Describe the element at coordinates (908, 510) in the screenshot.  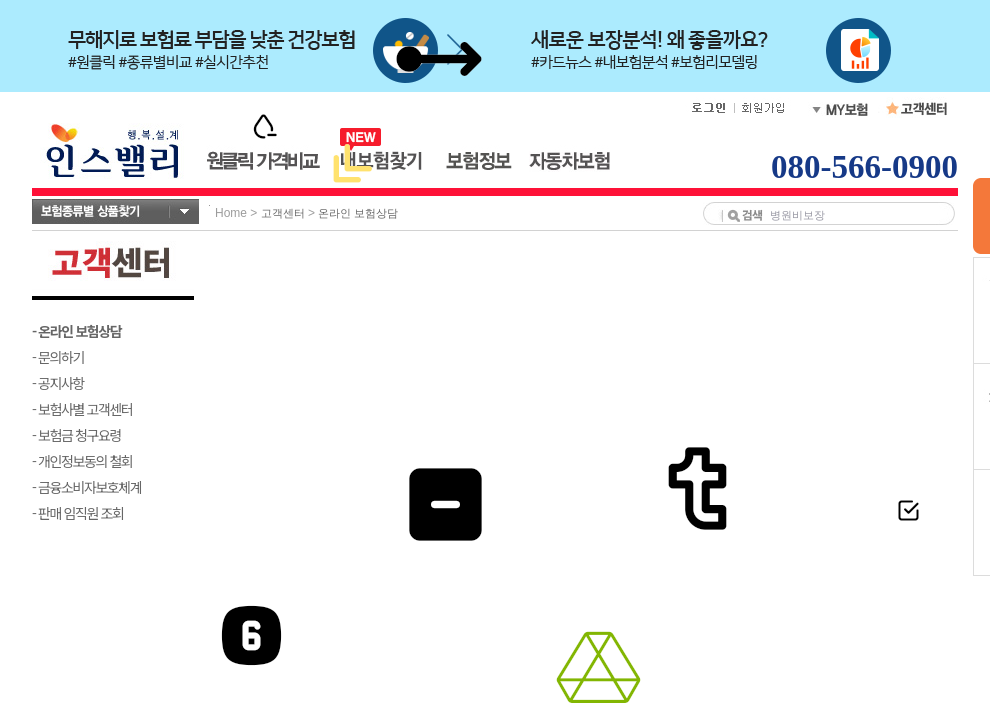
I see `a selected or completed item` at that location.